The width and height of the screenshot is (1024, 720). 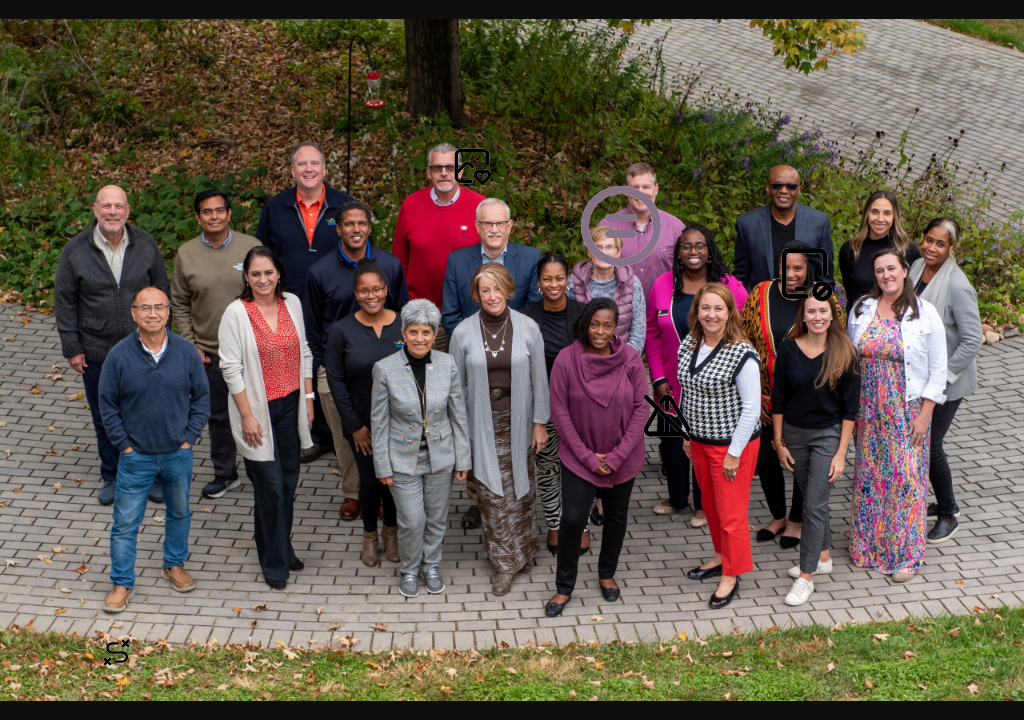 What do you see at coordinates (116, 652) in the screenshot?
I see `cancel or remove a route` at bounding box center [116, 652].